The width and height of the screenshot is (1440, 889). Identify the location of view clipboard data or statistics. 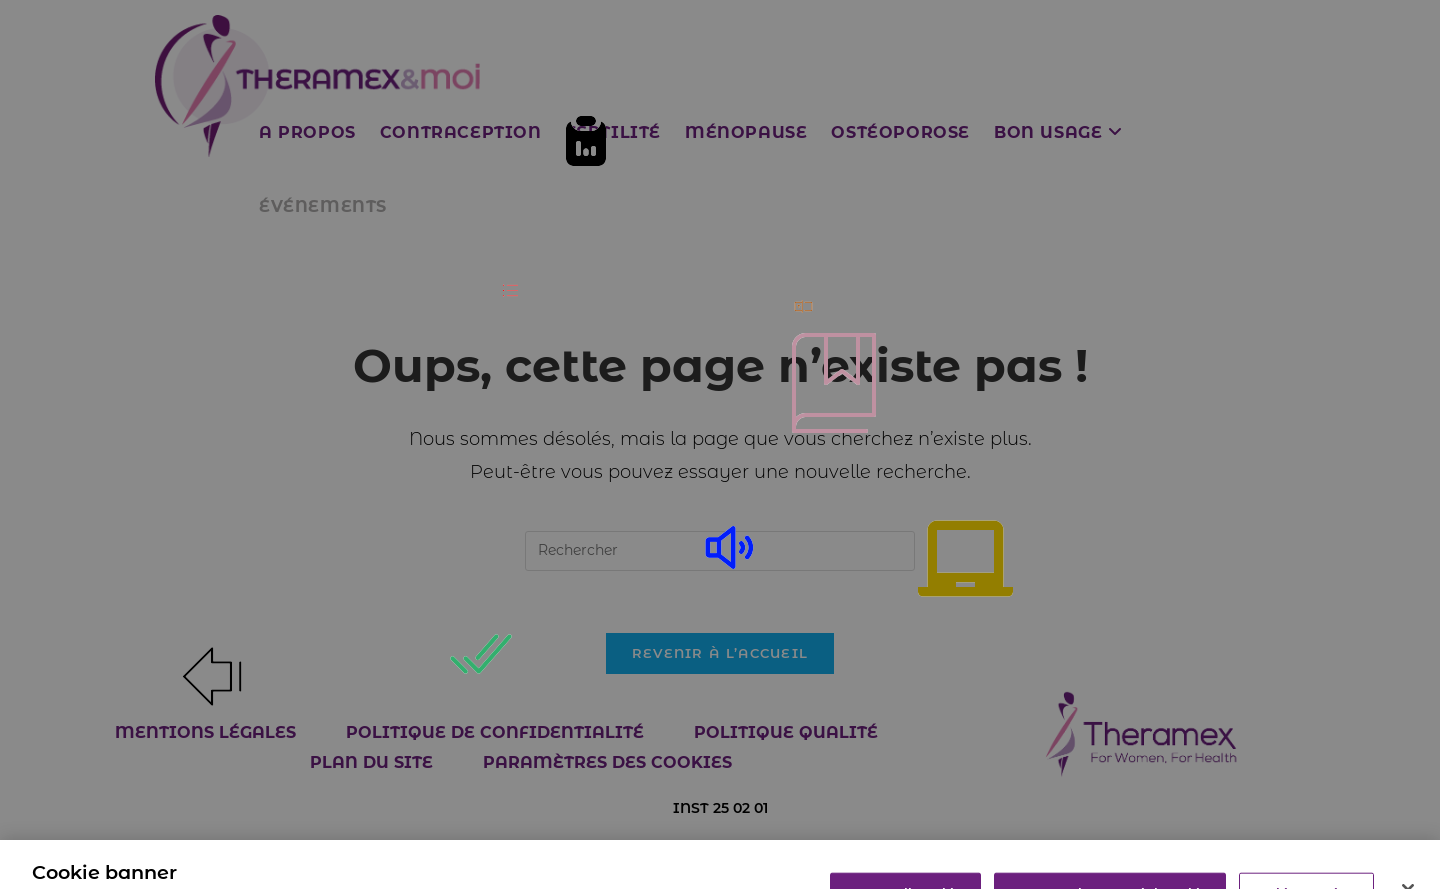
(586, 141).